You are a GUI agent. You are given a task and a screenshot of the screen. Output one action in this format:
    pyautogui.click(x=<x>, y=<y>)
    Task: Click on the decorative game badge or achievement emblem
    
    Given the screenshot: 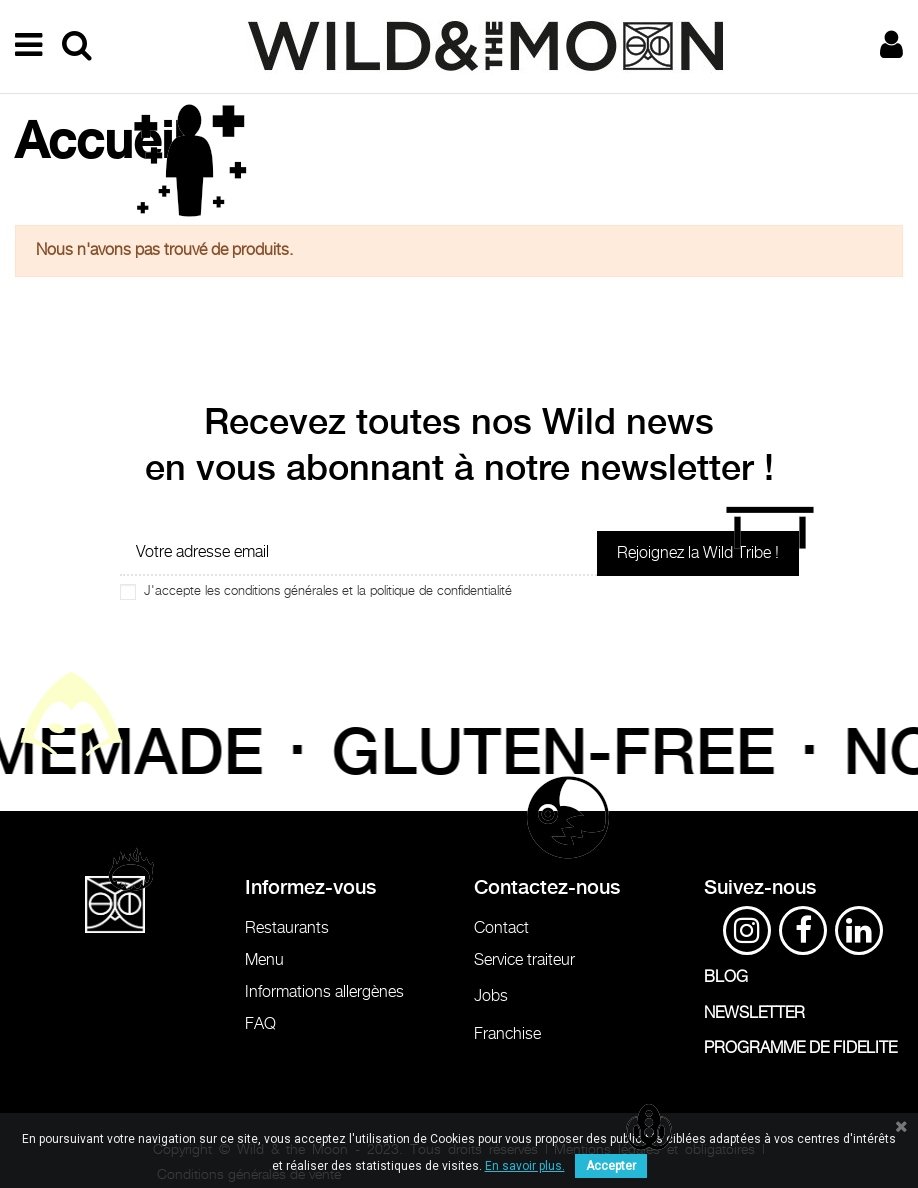 What is the action you would take?
    pyautogui.click(x=649, y=1127)
    